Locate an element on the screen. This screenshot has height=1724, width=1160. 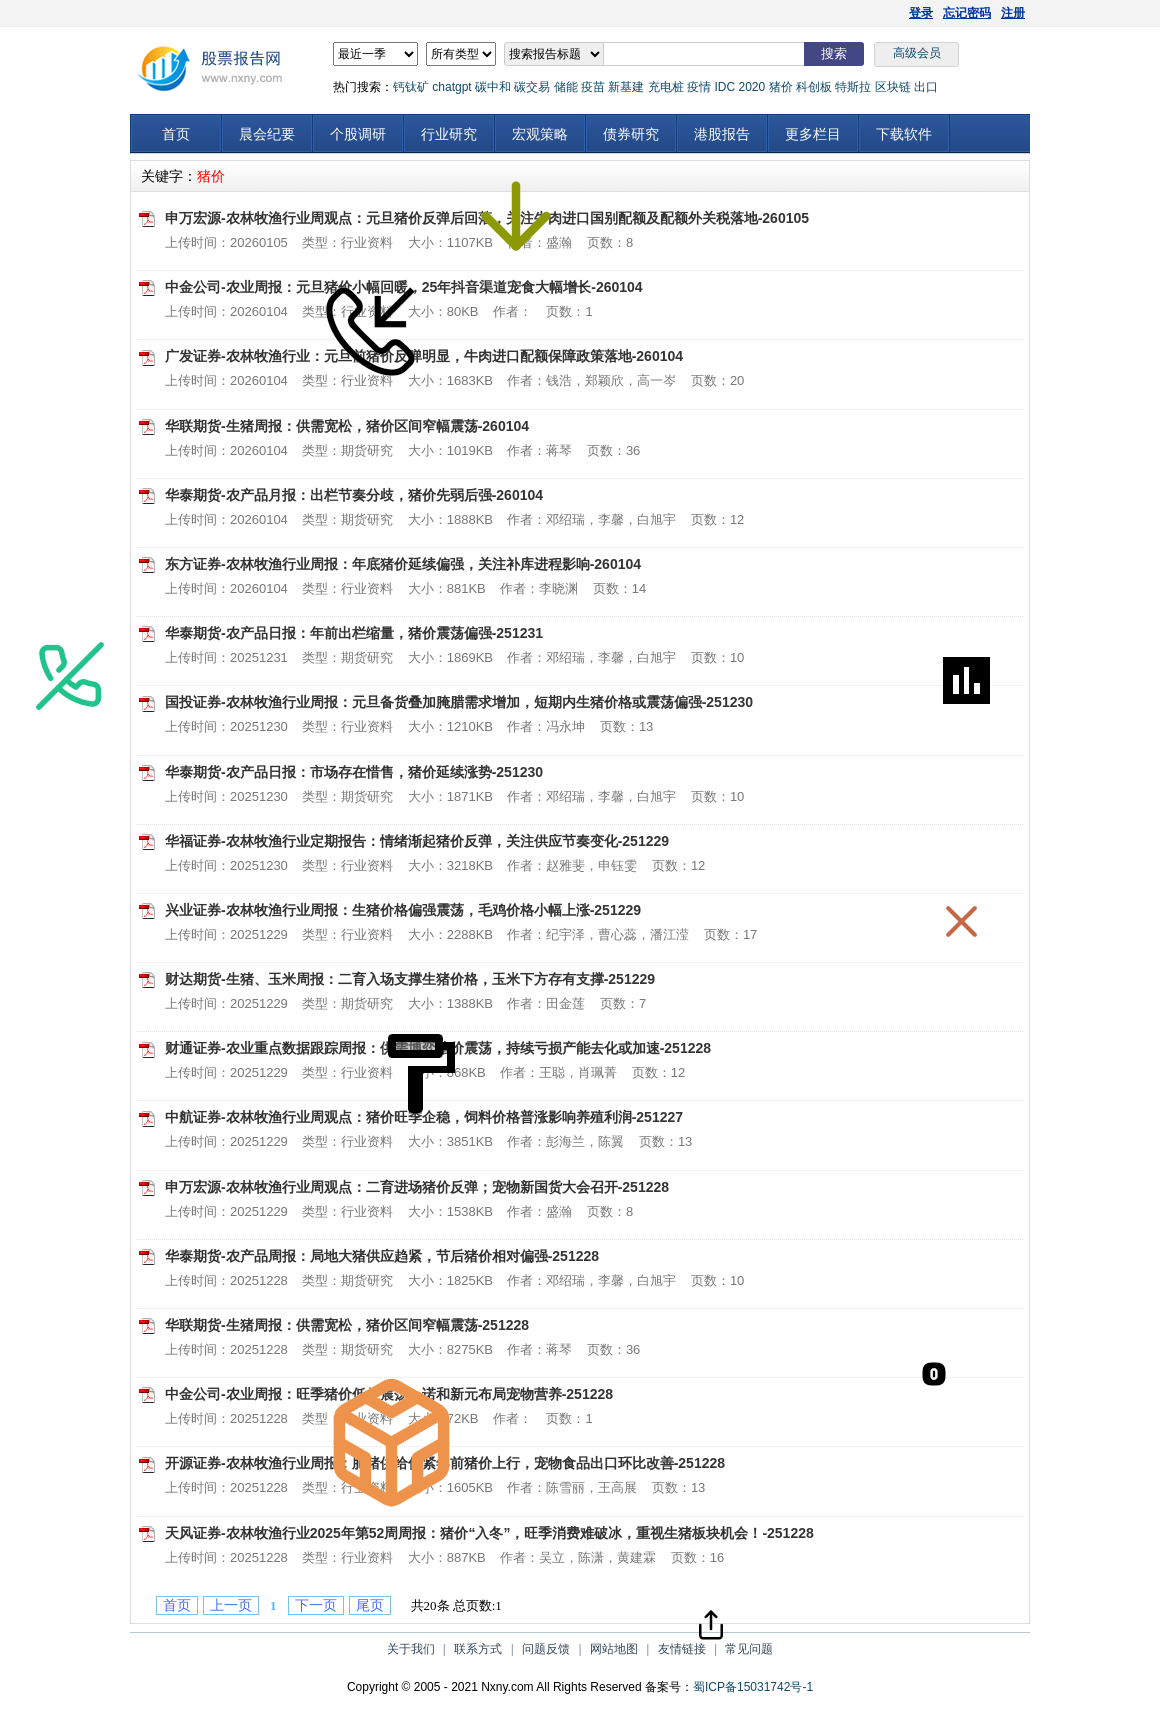
download a file or content is located at coordinates (516, 216).